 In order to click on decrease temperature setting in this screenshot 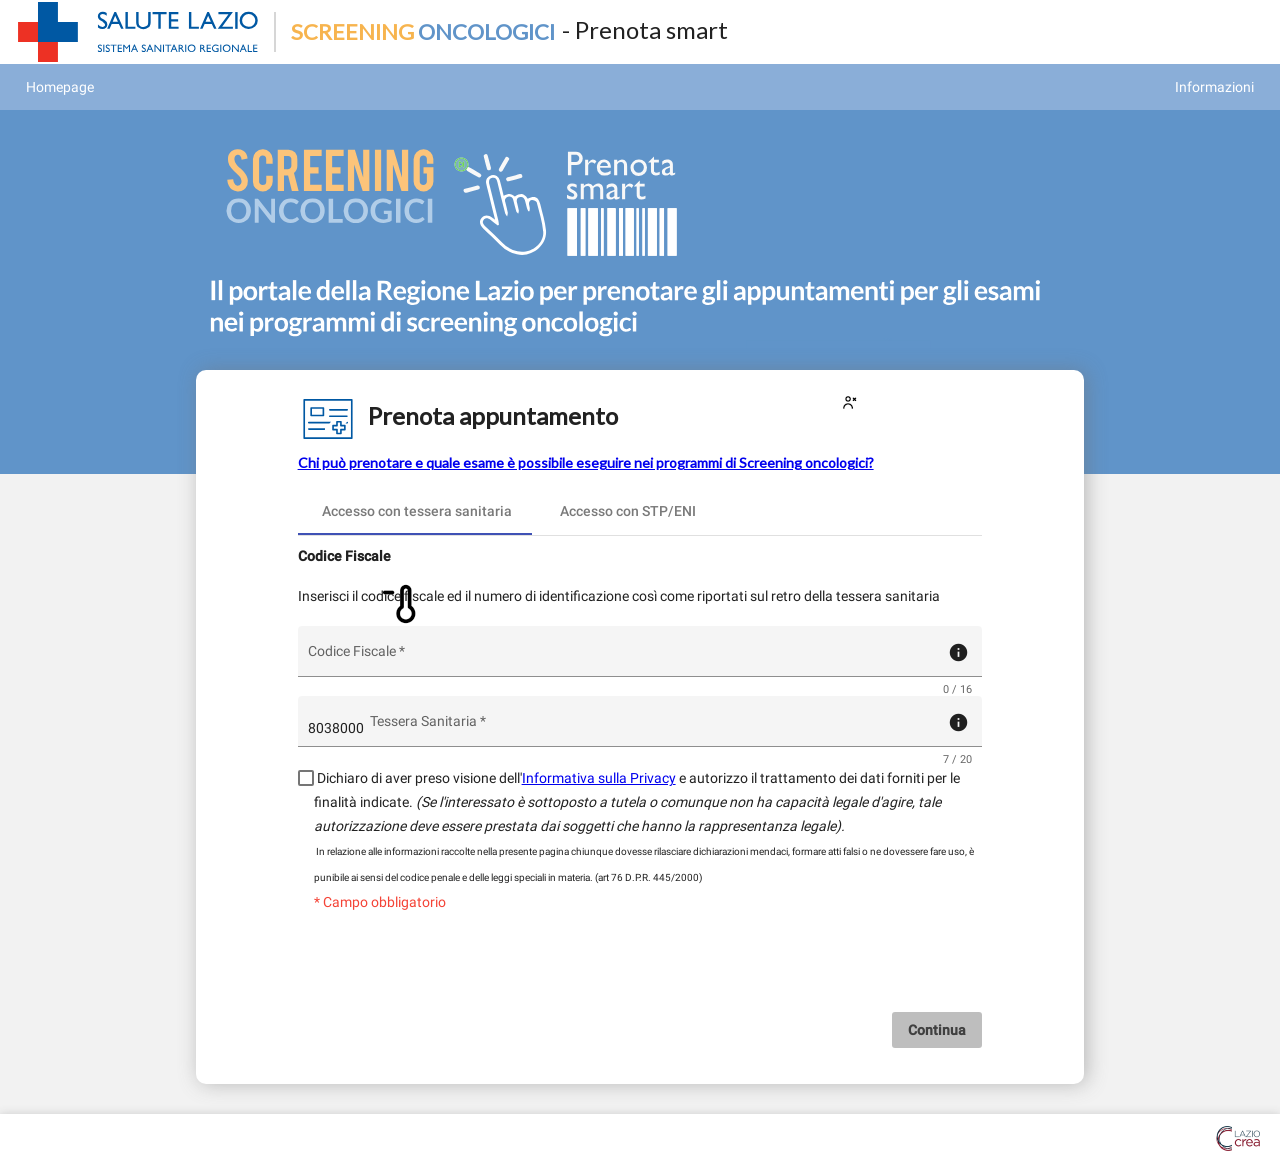, I will do `click(402, 604)`.